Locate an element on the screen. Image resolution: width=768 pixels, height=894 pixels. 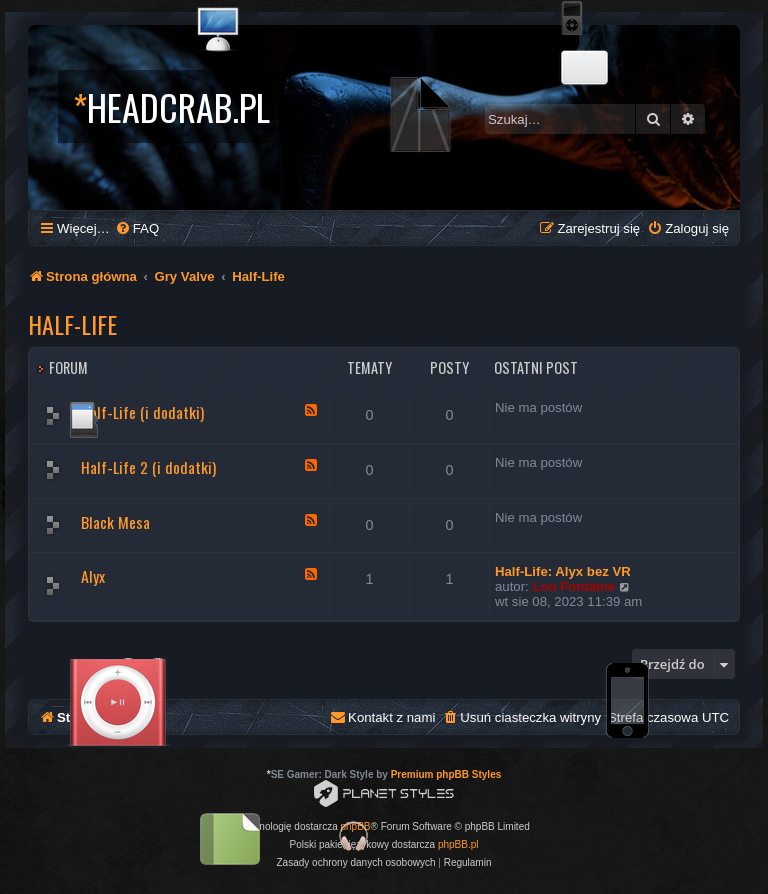
customize desktop theme and appearance is located at coordinates (230, 837).